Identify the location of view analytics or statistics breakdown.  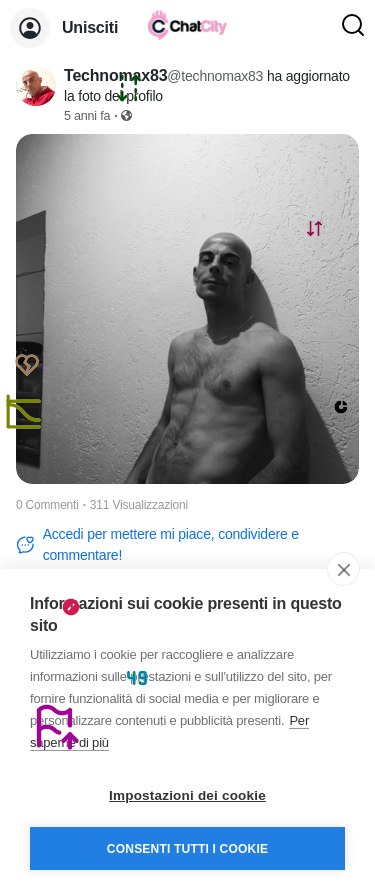
(341, 407).